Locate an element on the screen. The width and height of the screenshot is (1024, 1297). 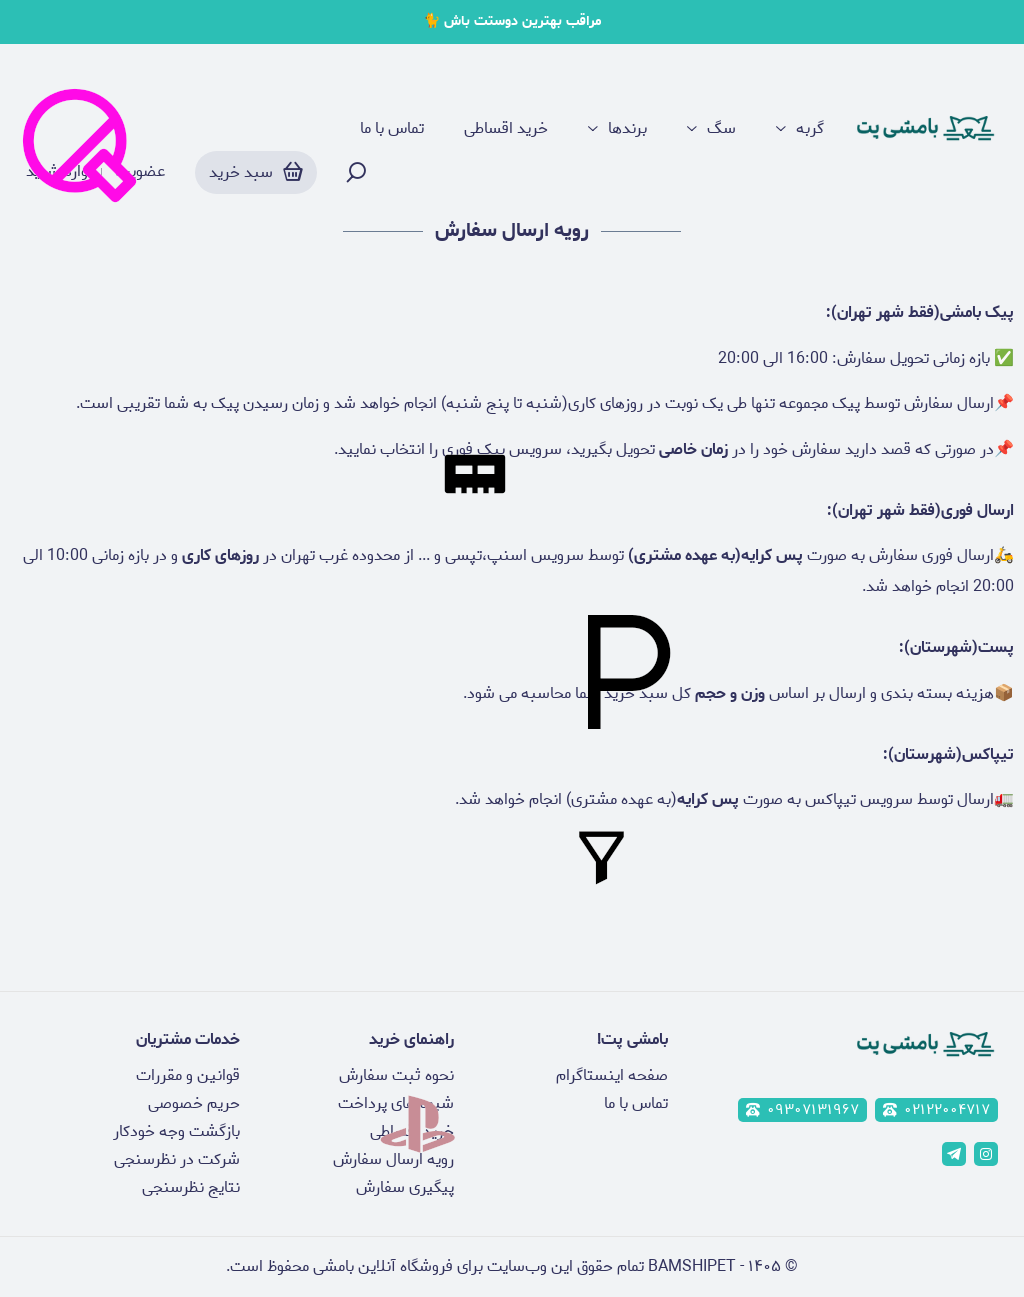
filter or sort content is located at coordinates (601, 856).